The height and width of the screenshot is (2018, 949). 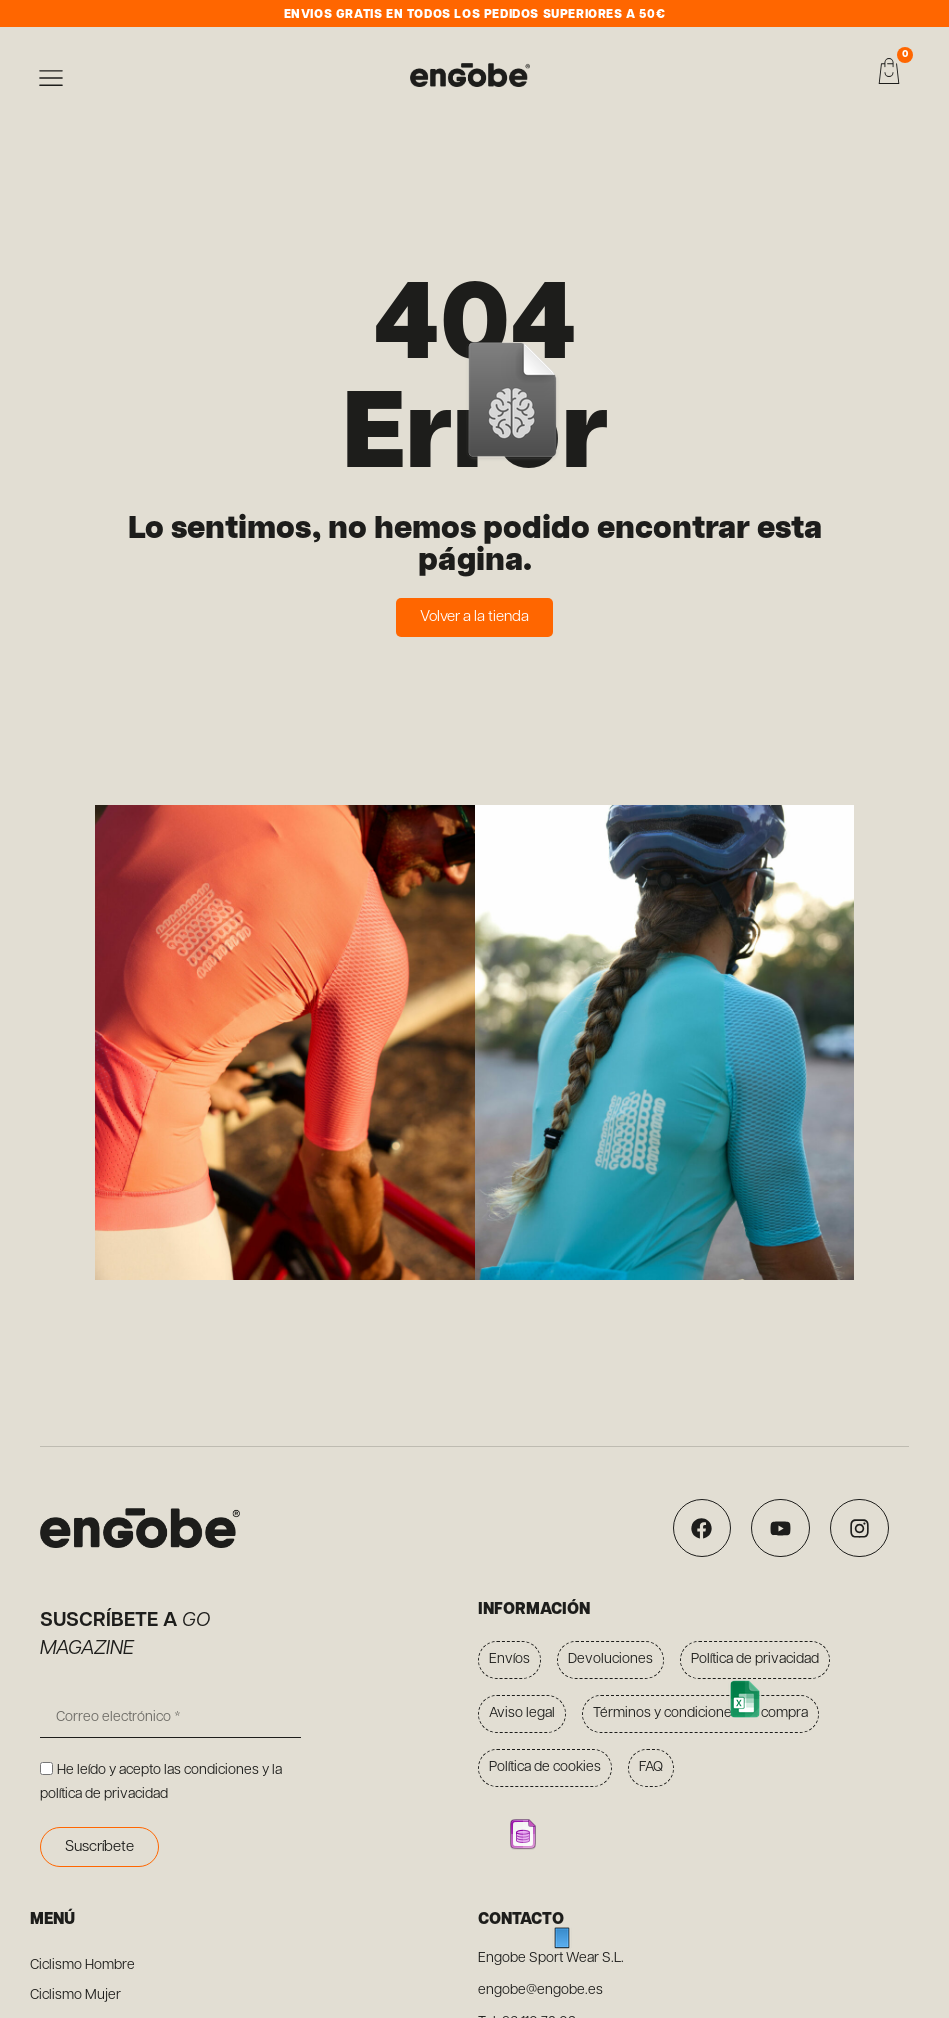 What do you see at coordinates (745, 1699) in the screenshot?
I see `open a microsoft excel spreadsheet file` at bounding box center [745, 1699].